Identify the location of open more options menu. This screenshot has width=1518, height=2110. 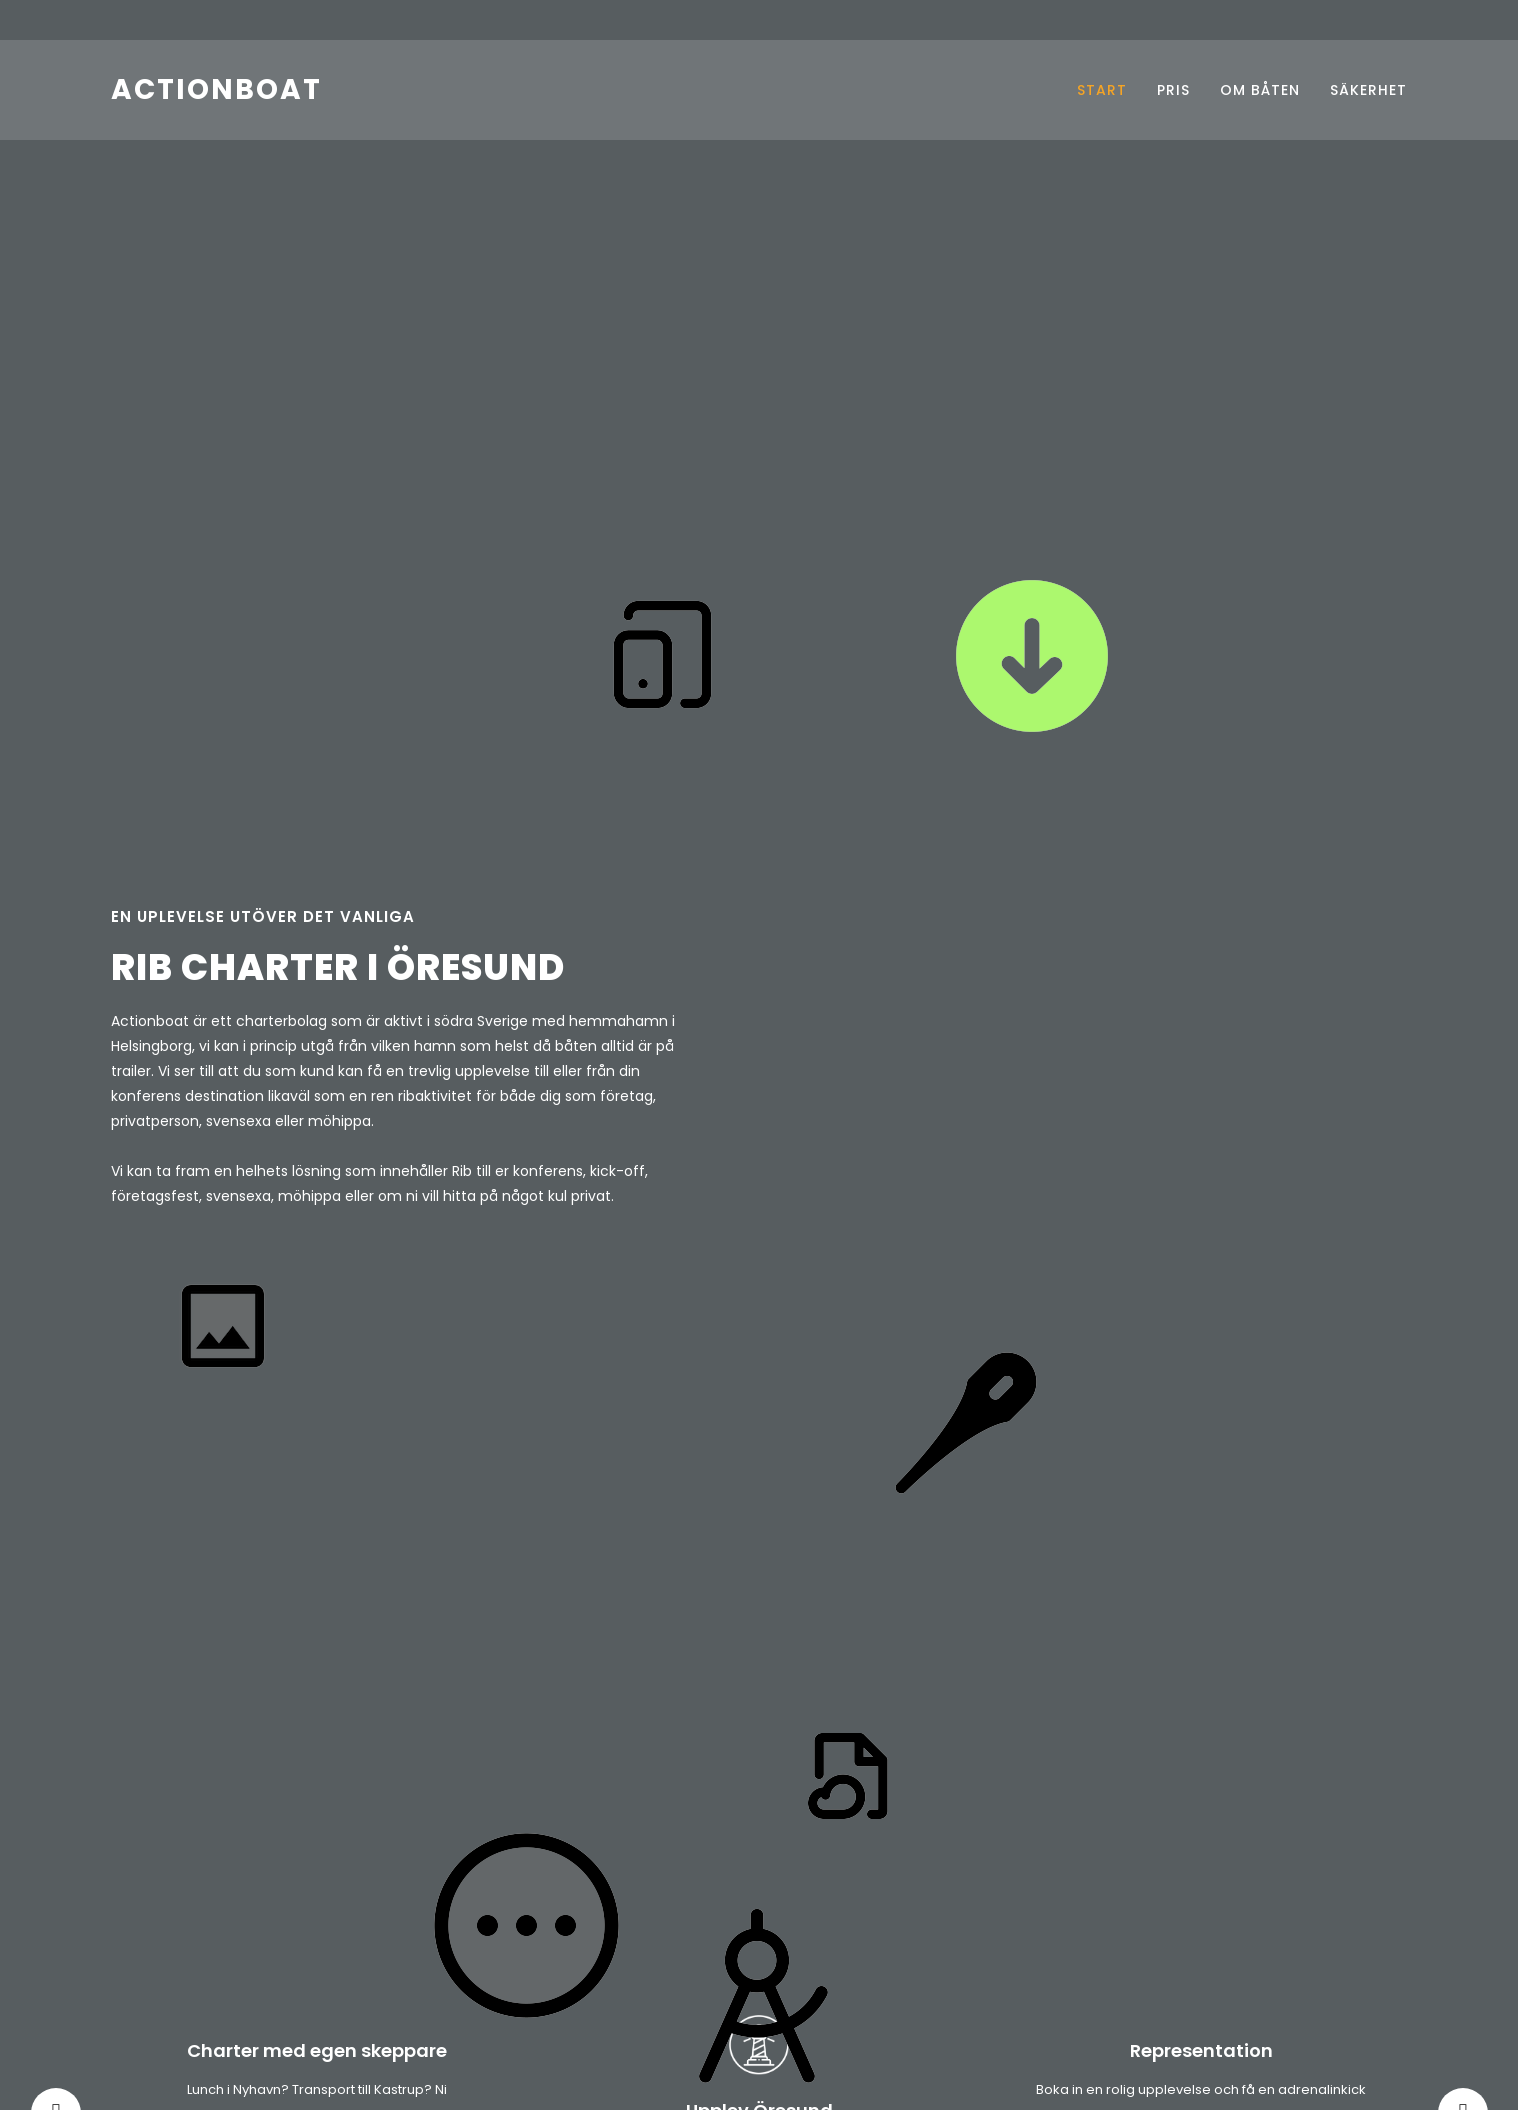
(526, 1925).